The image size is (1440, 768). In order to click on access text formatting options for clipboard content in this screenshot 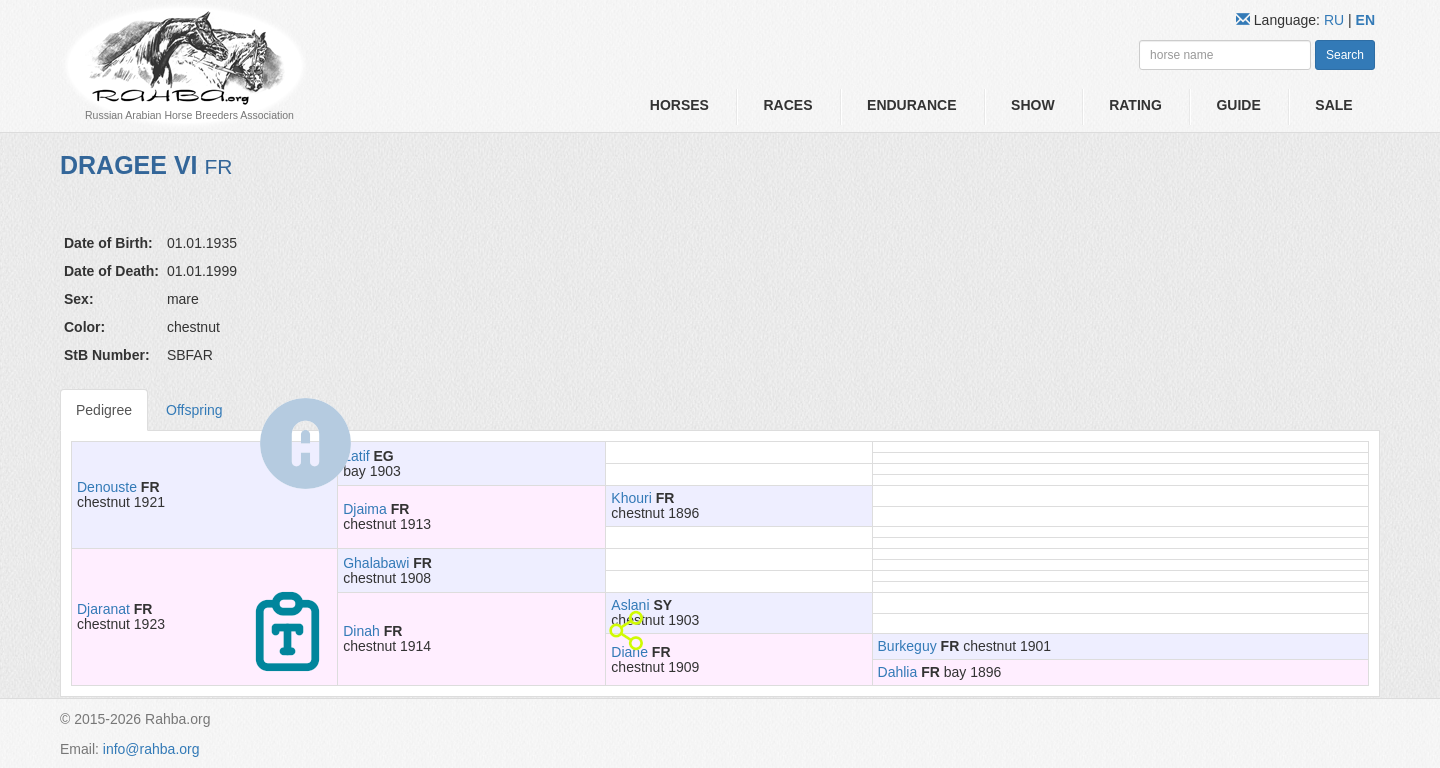, I will do `click(287, 631)`.